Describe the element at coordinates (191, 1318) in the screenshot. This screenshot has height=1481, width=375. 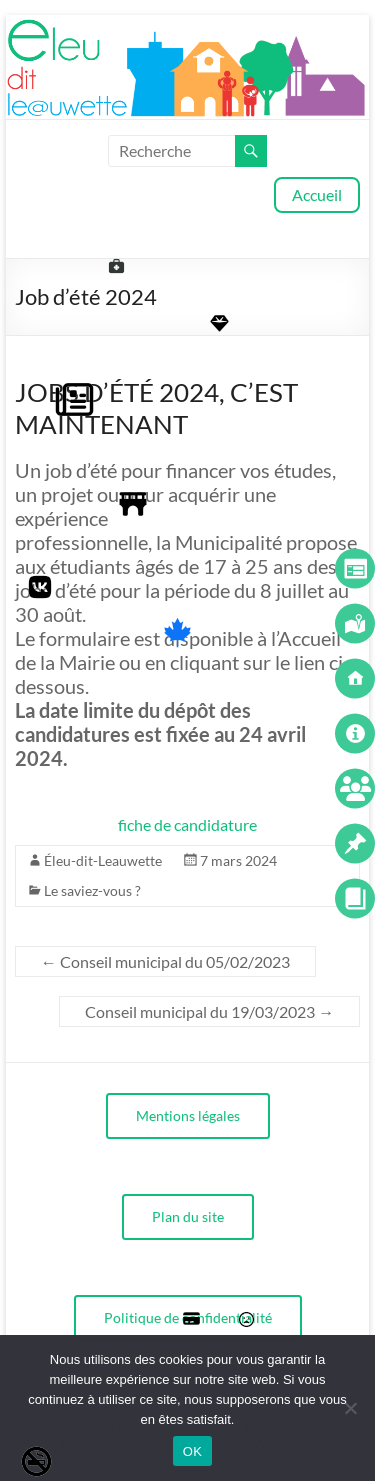
I see `manage your payment methods` at that location.